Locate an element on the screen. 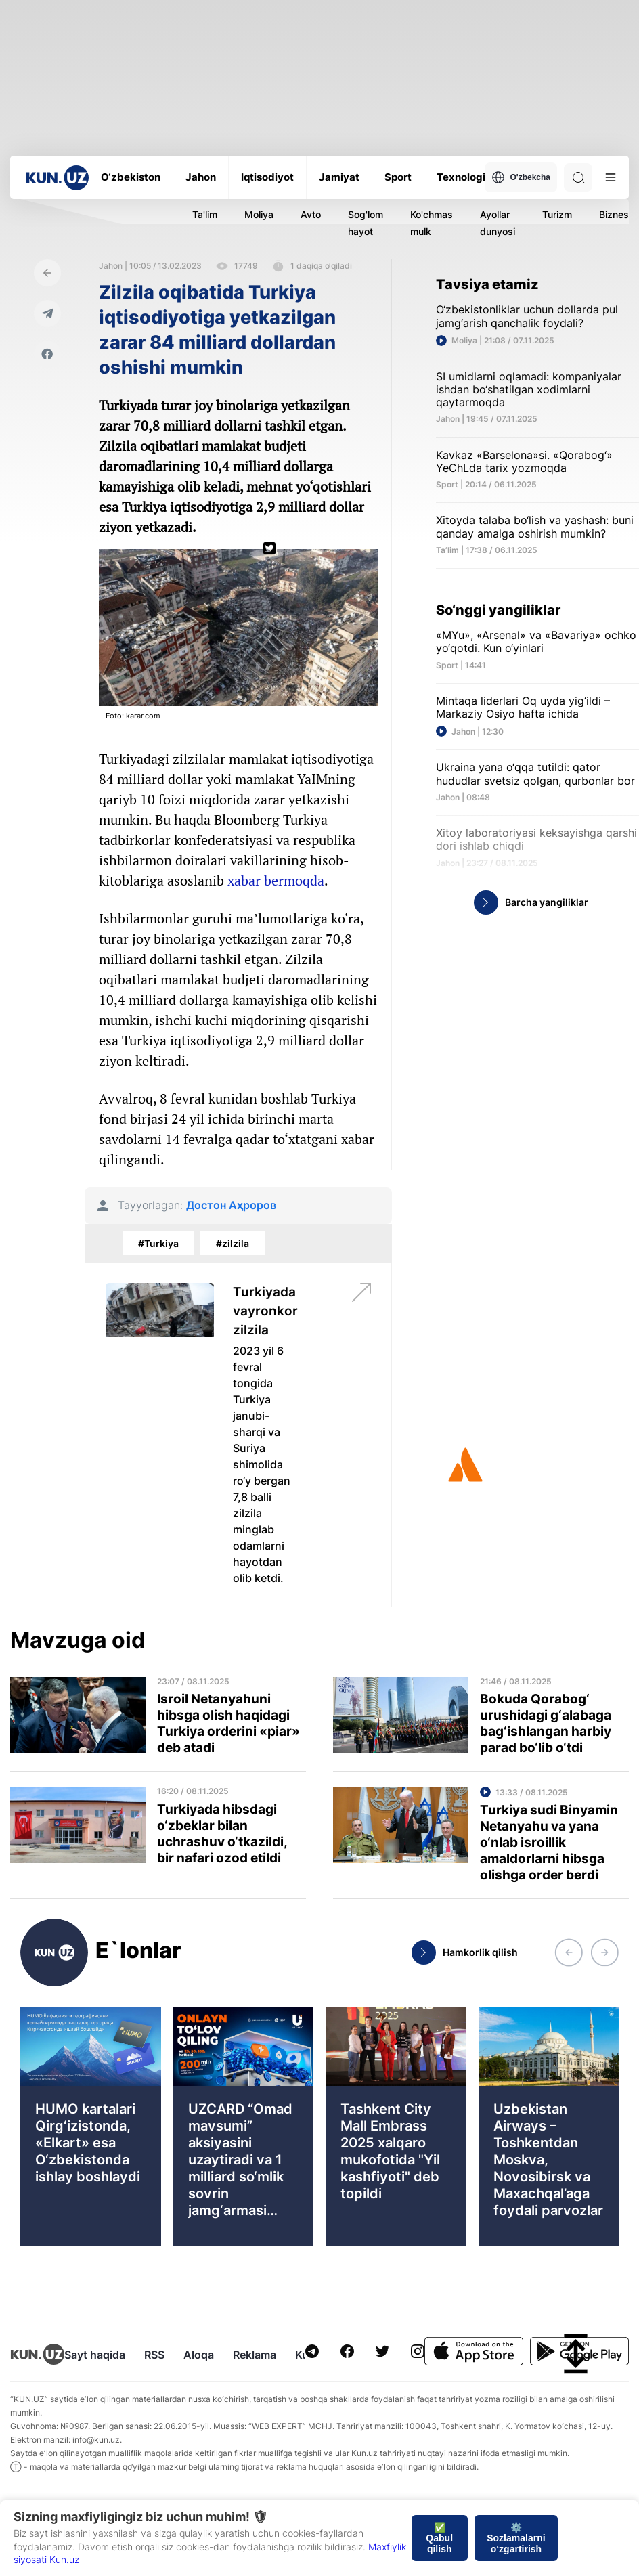  atlassian company logo is located at coordinates (465, 1464).